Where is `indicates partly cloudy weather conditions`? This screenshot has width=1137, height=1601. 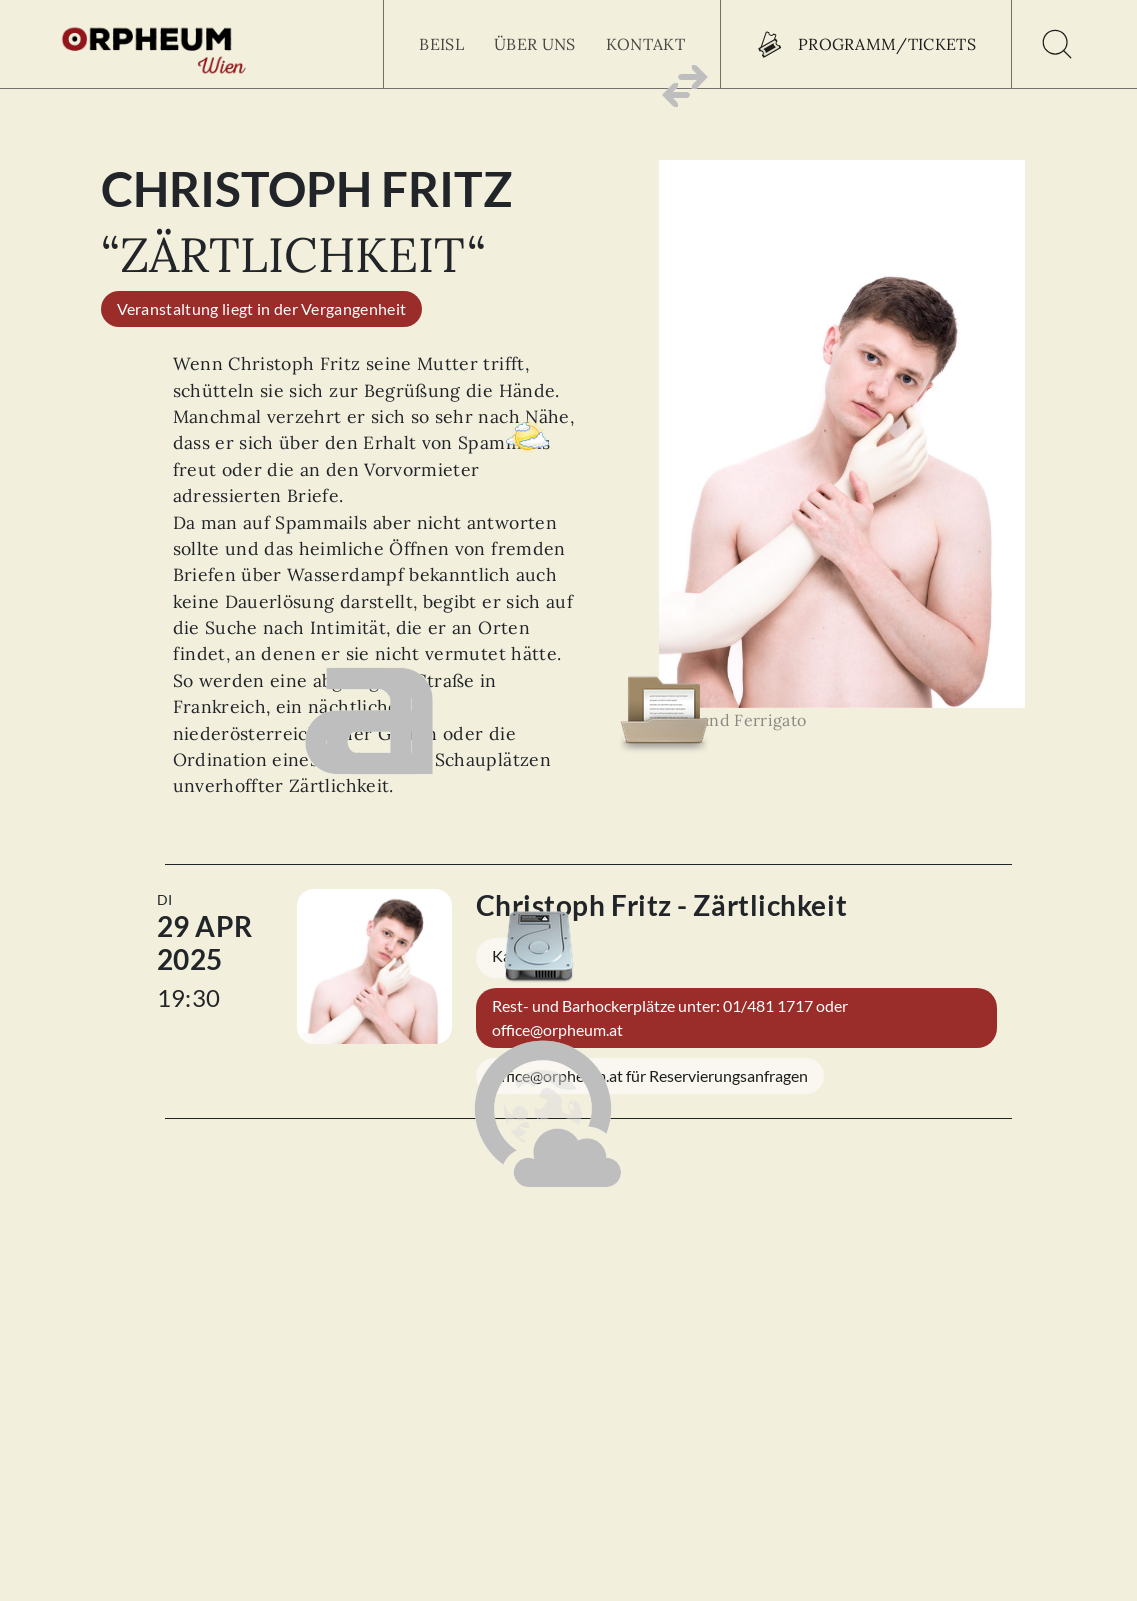
indicates partly cloudy weather conditions is located at coordinates (527, 437).